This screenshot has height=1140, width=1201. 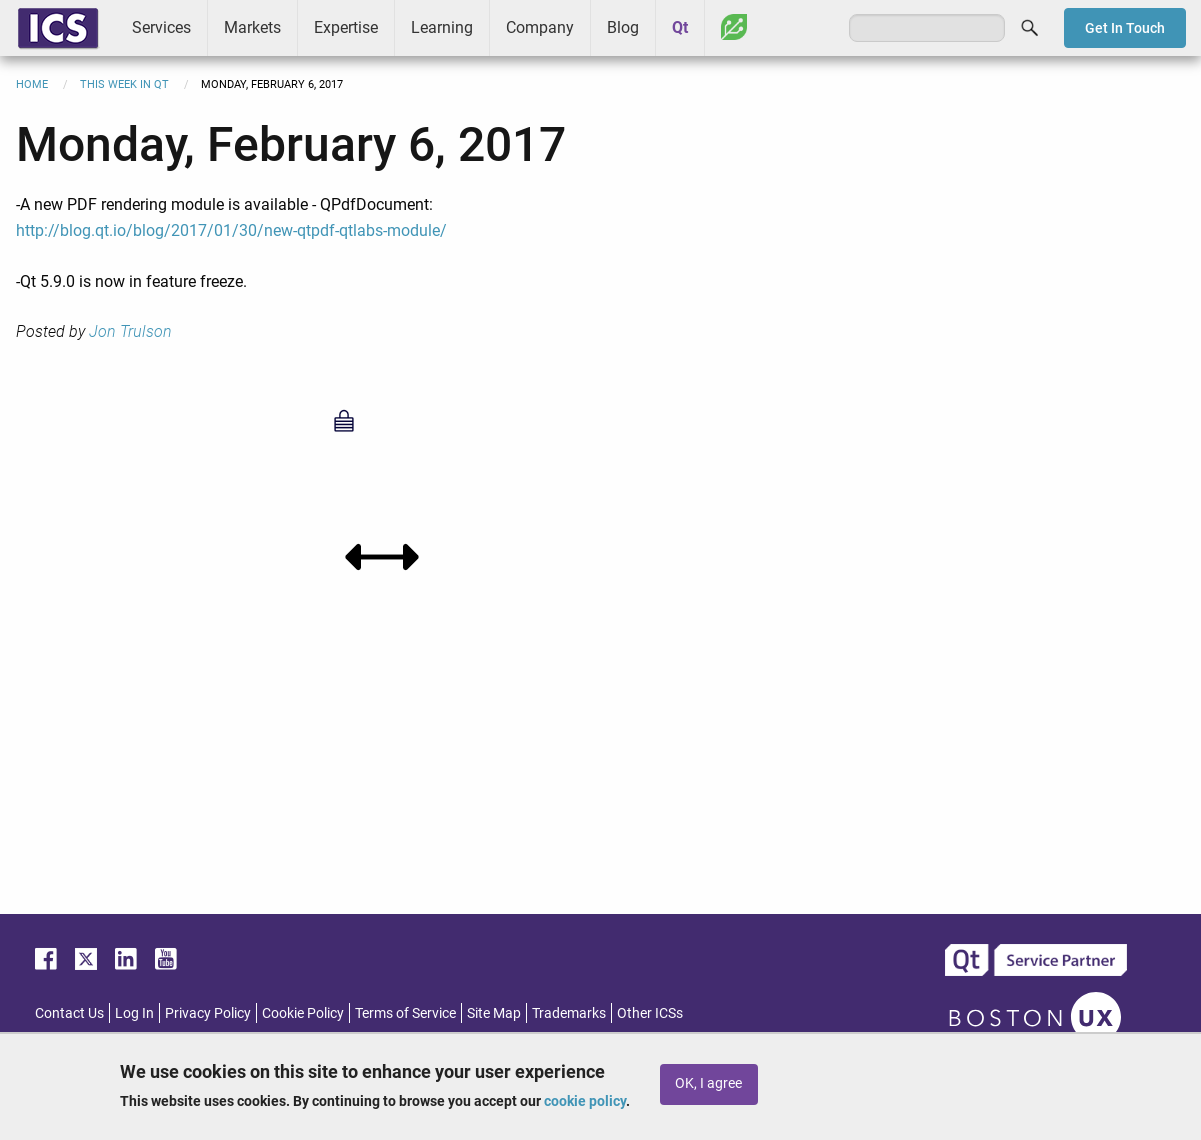 I want to click on indicates a secure or encrypted connection, so click(x=344, y=422).